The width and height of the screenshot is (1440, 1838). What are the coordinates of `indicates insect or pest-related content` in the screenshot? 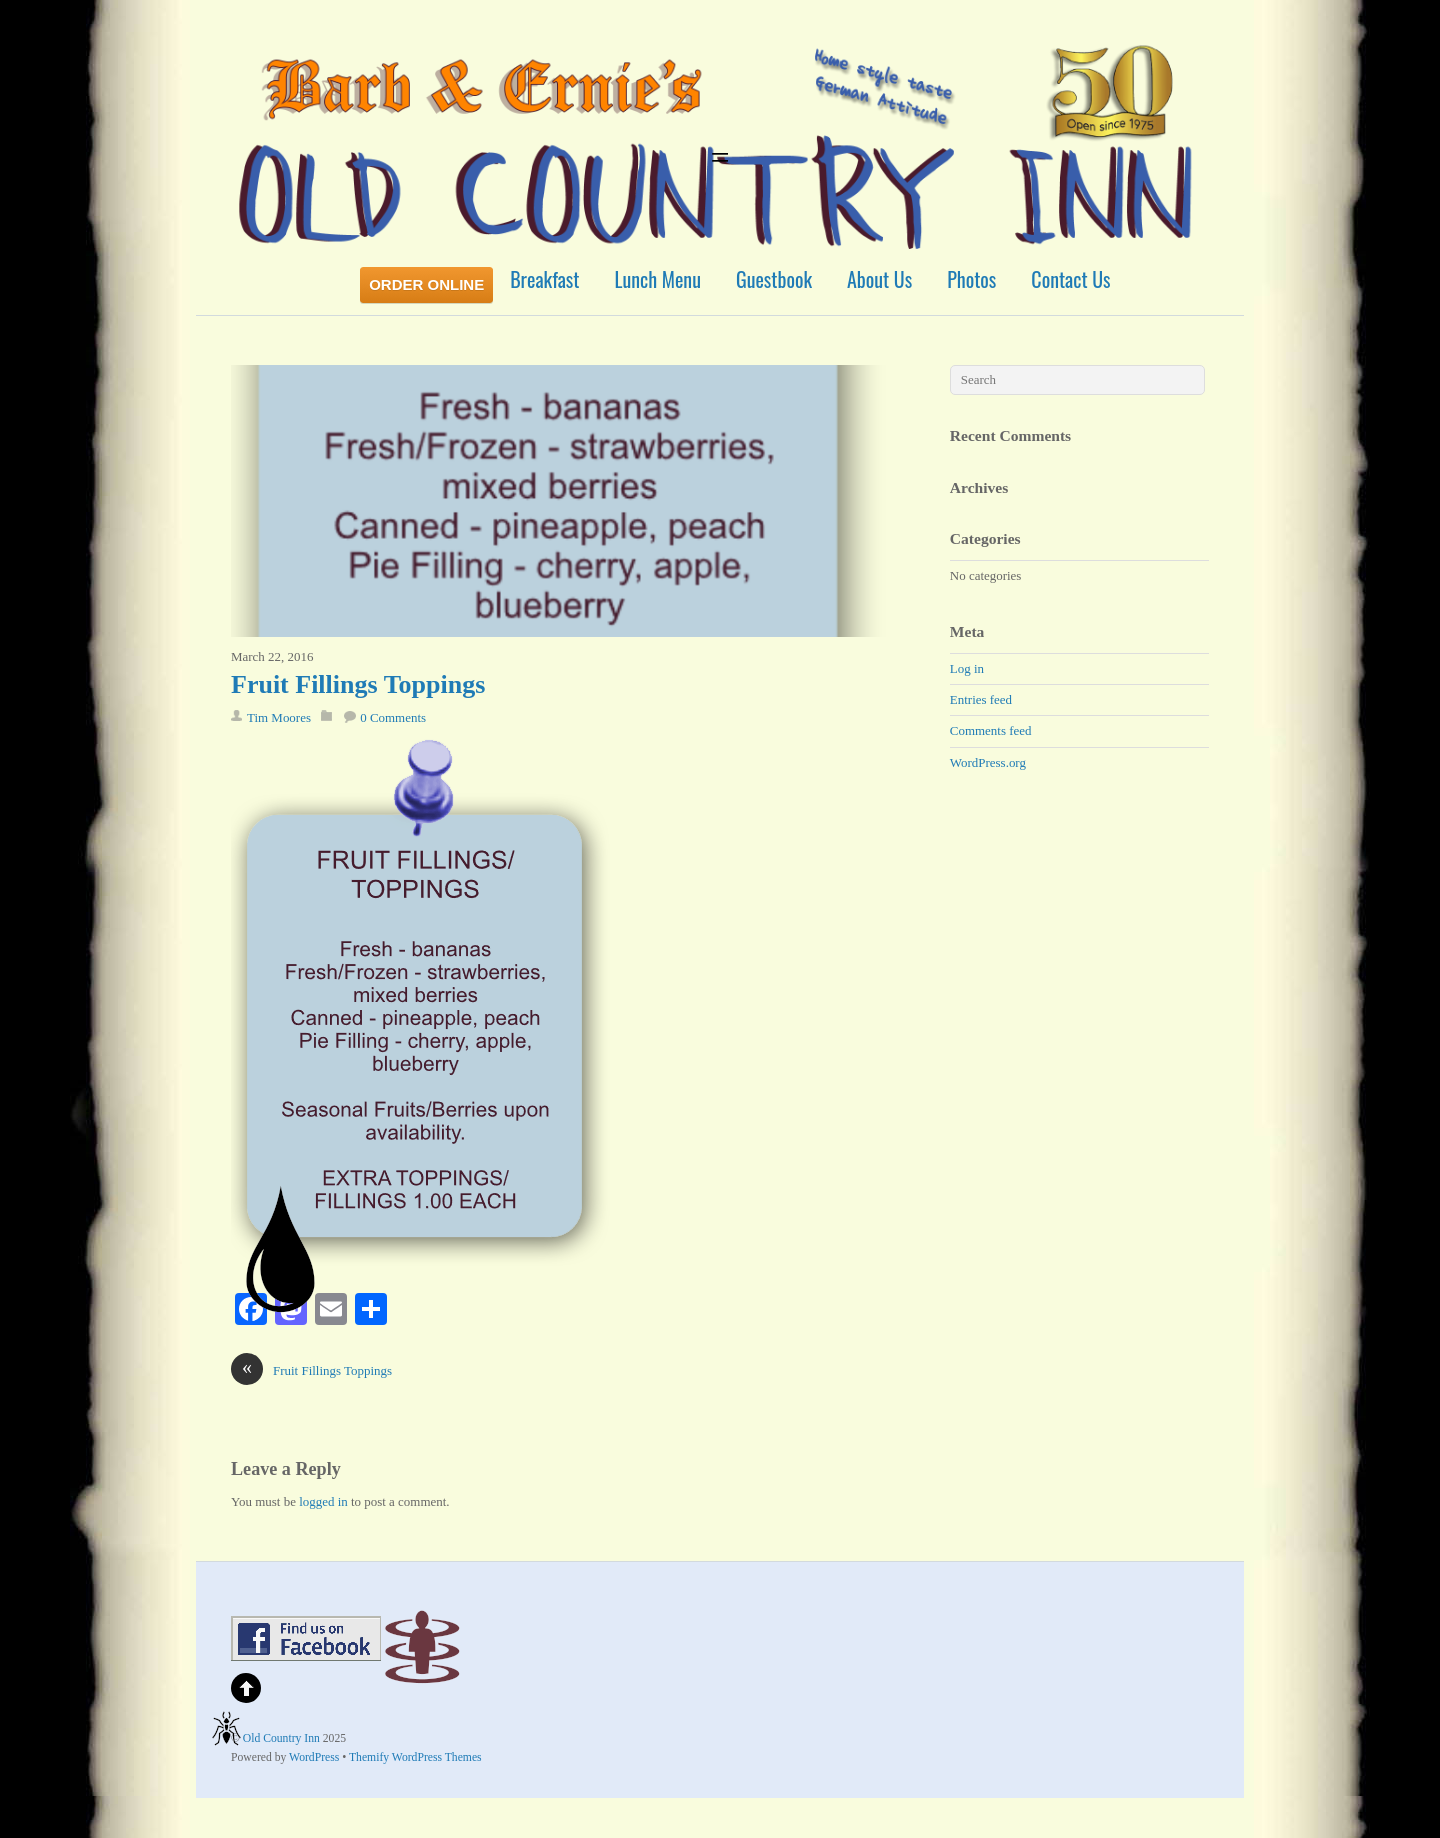 It's located at (226, 1728).